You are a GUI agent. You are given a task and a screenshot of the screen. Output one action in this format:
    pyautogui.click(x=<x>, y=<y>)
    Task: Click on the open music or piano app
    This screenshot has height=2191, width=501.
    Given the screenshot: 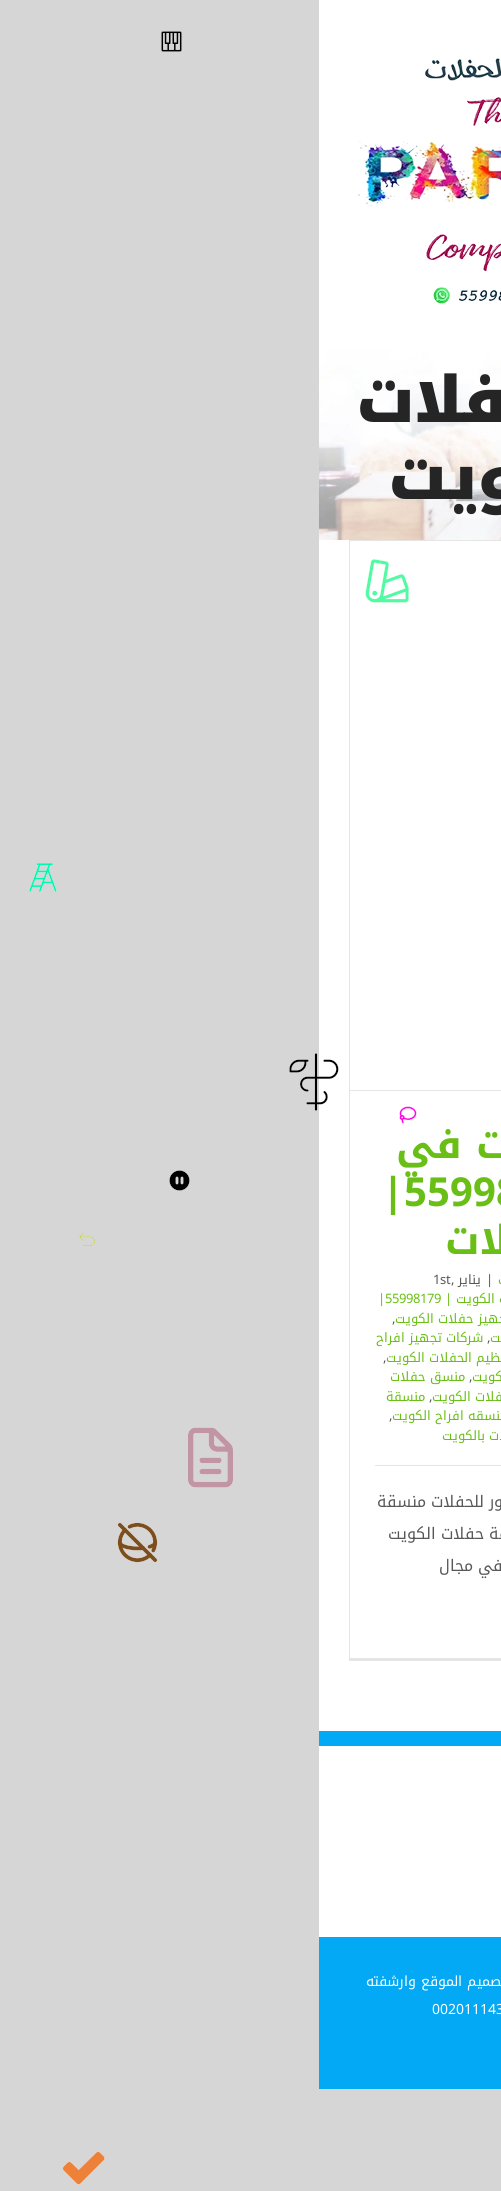 What is the action you would take?
    pyautogui.click(x=171, y=41)
    